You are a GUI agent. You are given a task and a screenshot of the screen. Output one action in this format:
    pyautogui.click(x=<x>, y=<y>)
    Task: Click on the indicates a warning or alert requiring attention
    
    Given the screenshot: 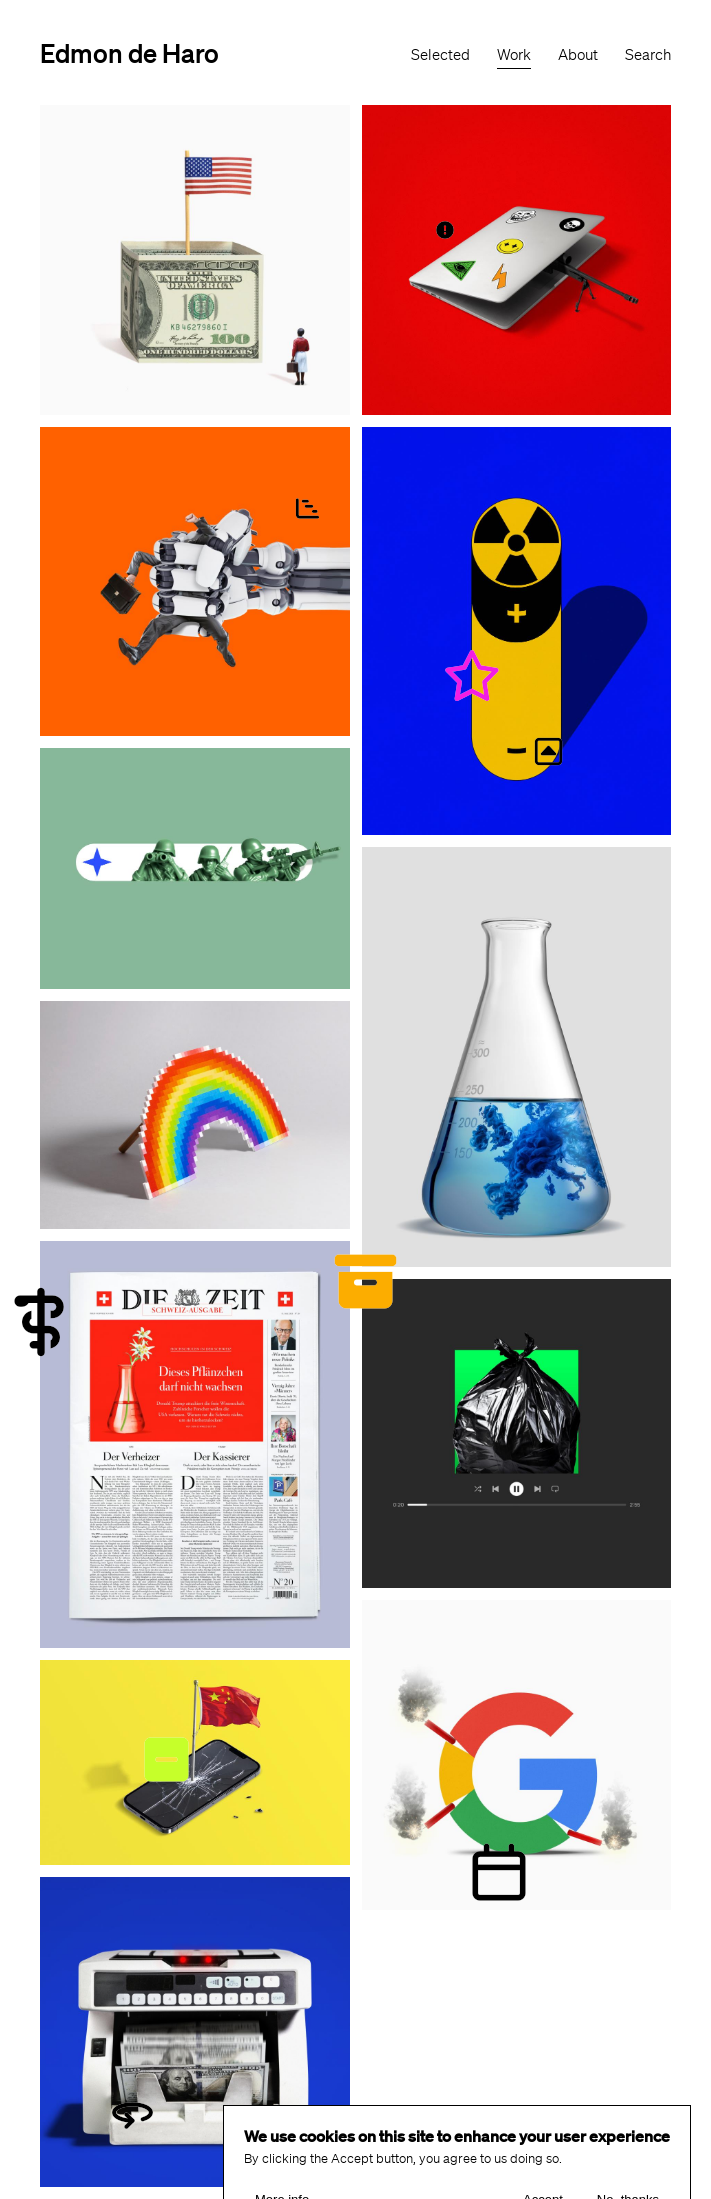 What is the action you would take?
    pyautogui.click(x=445, y=230)
    